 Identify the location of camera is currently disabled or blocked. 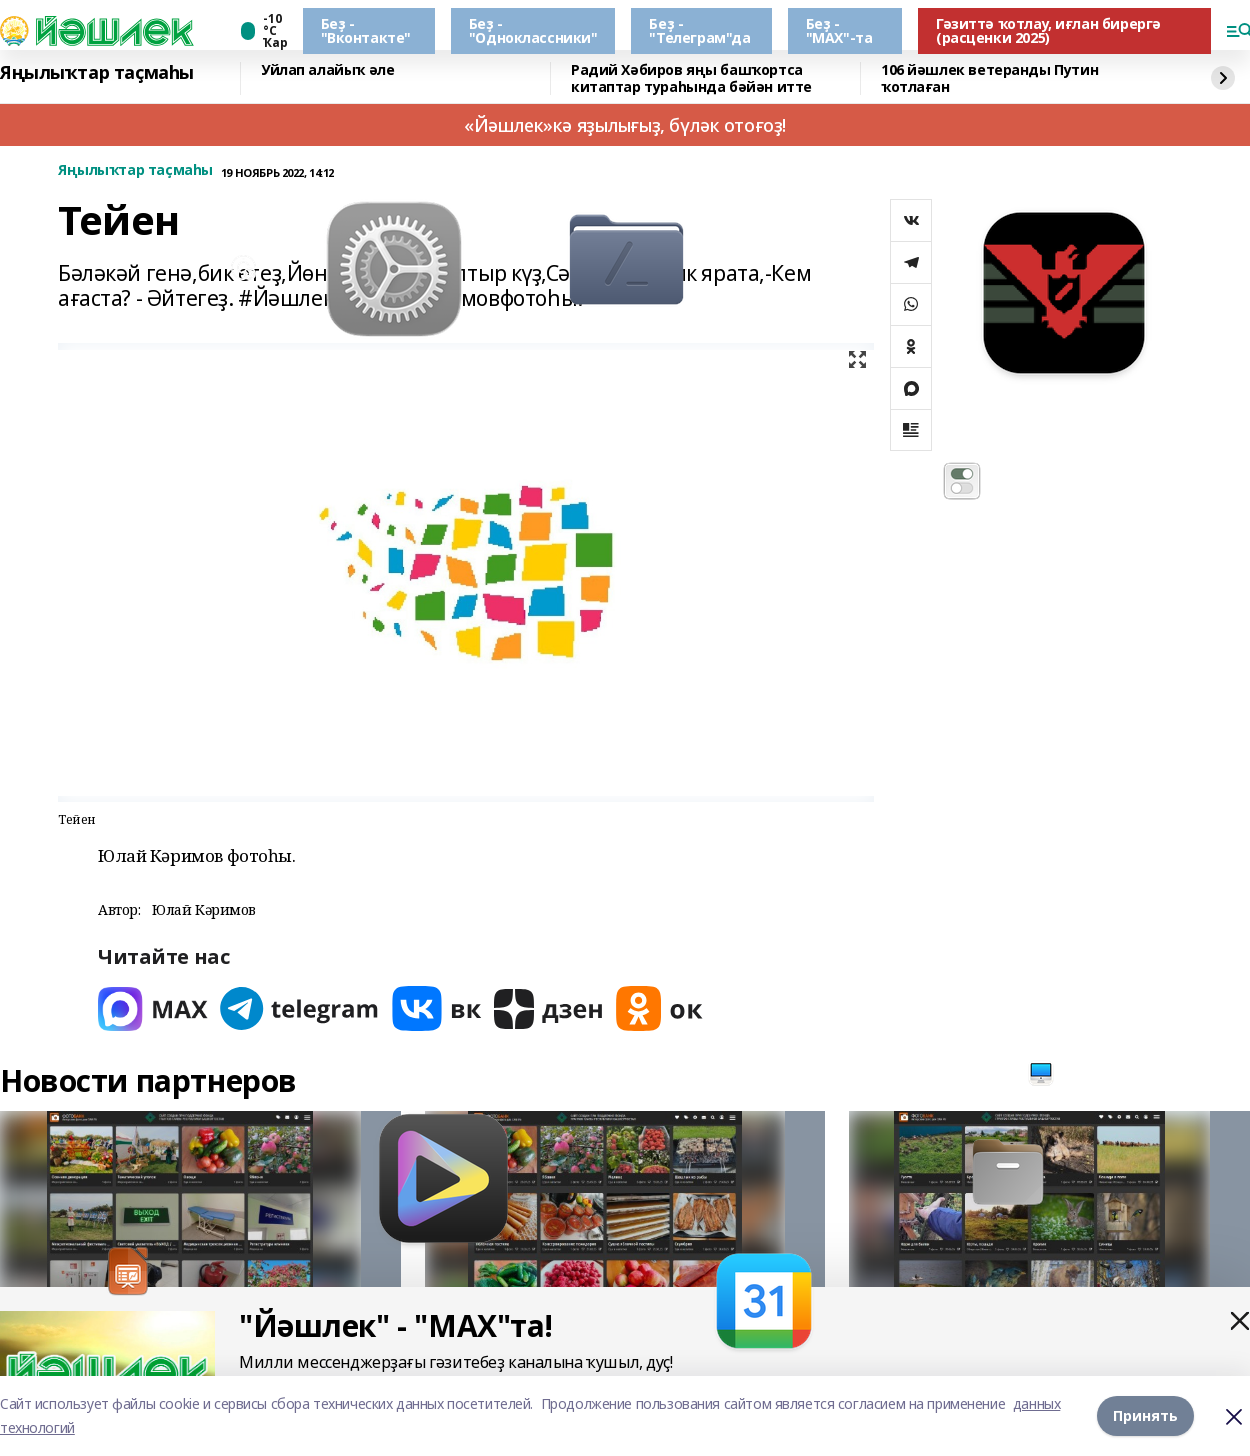
(243, 267).